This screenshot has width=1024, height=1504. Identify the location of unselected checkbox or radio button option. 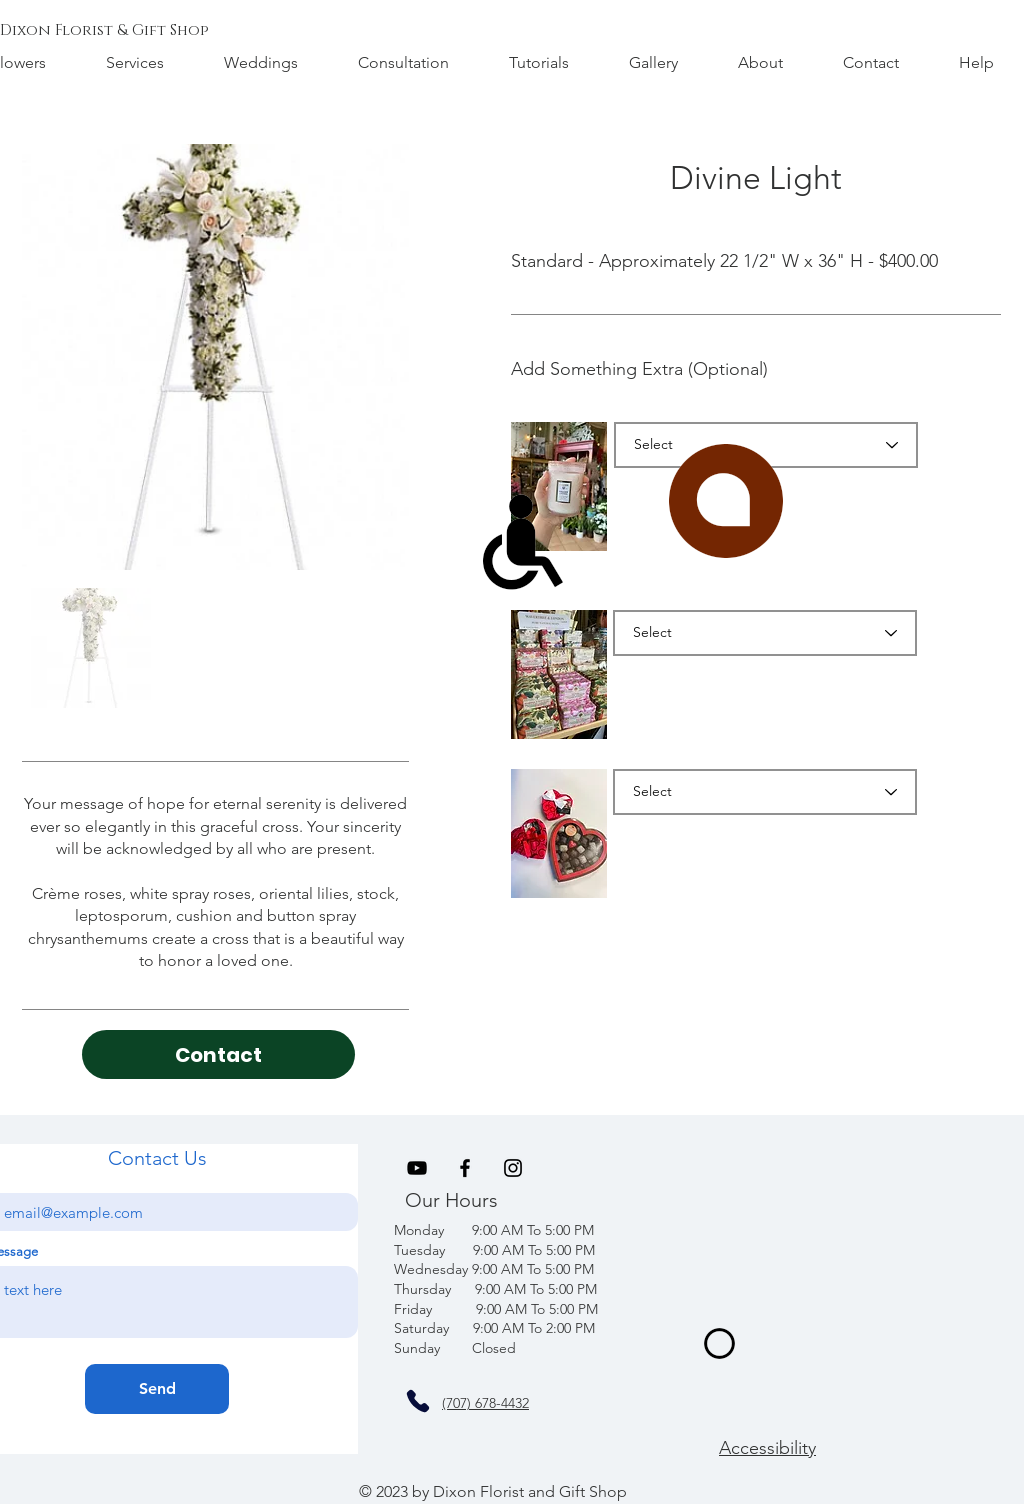
(719, 1343).